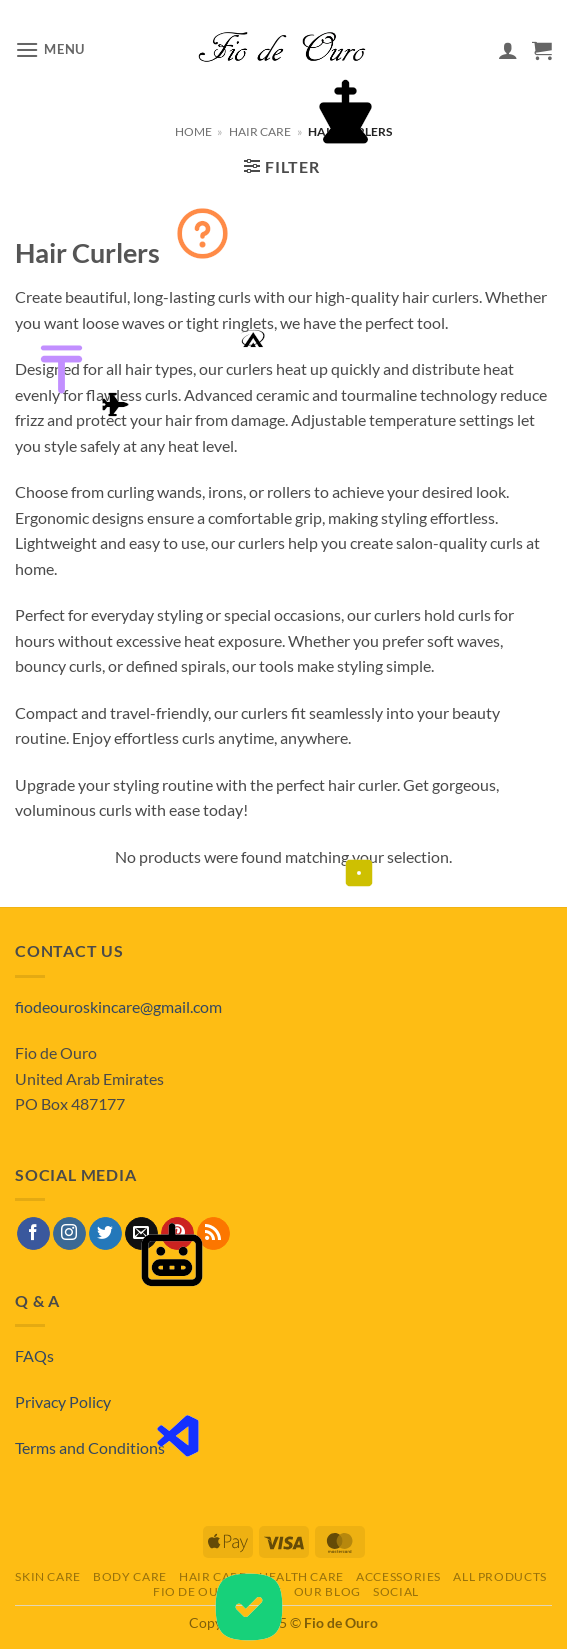  I want to click on access help or support information, so click(202, 233).